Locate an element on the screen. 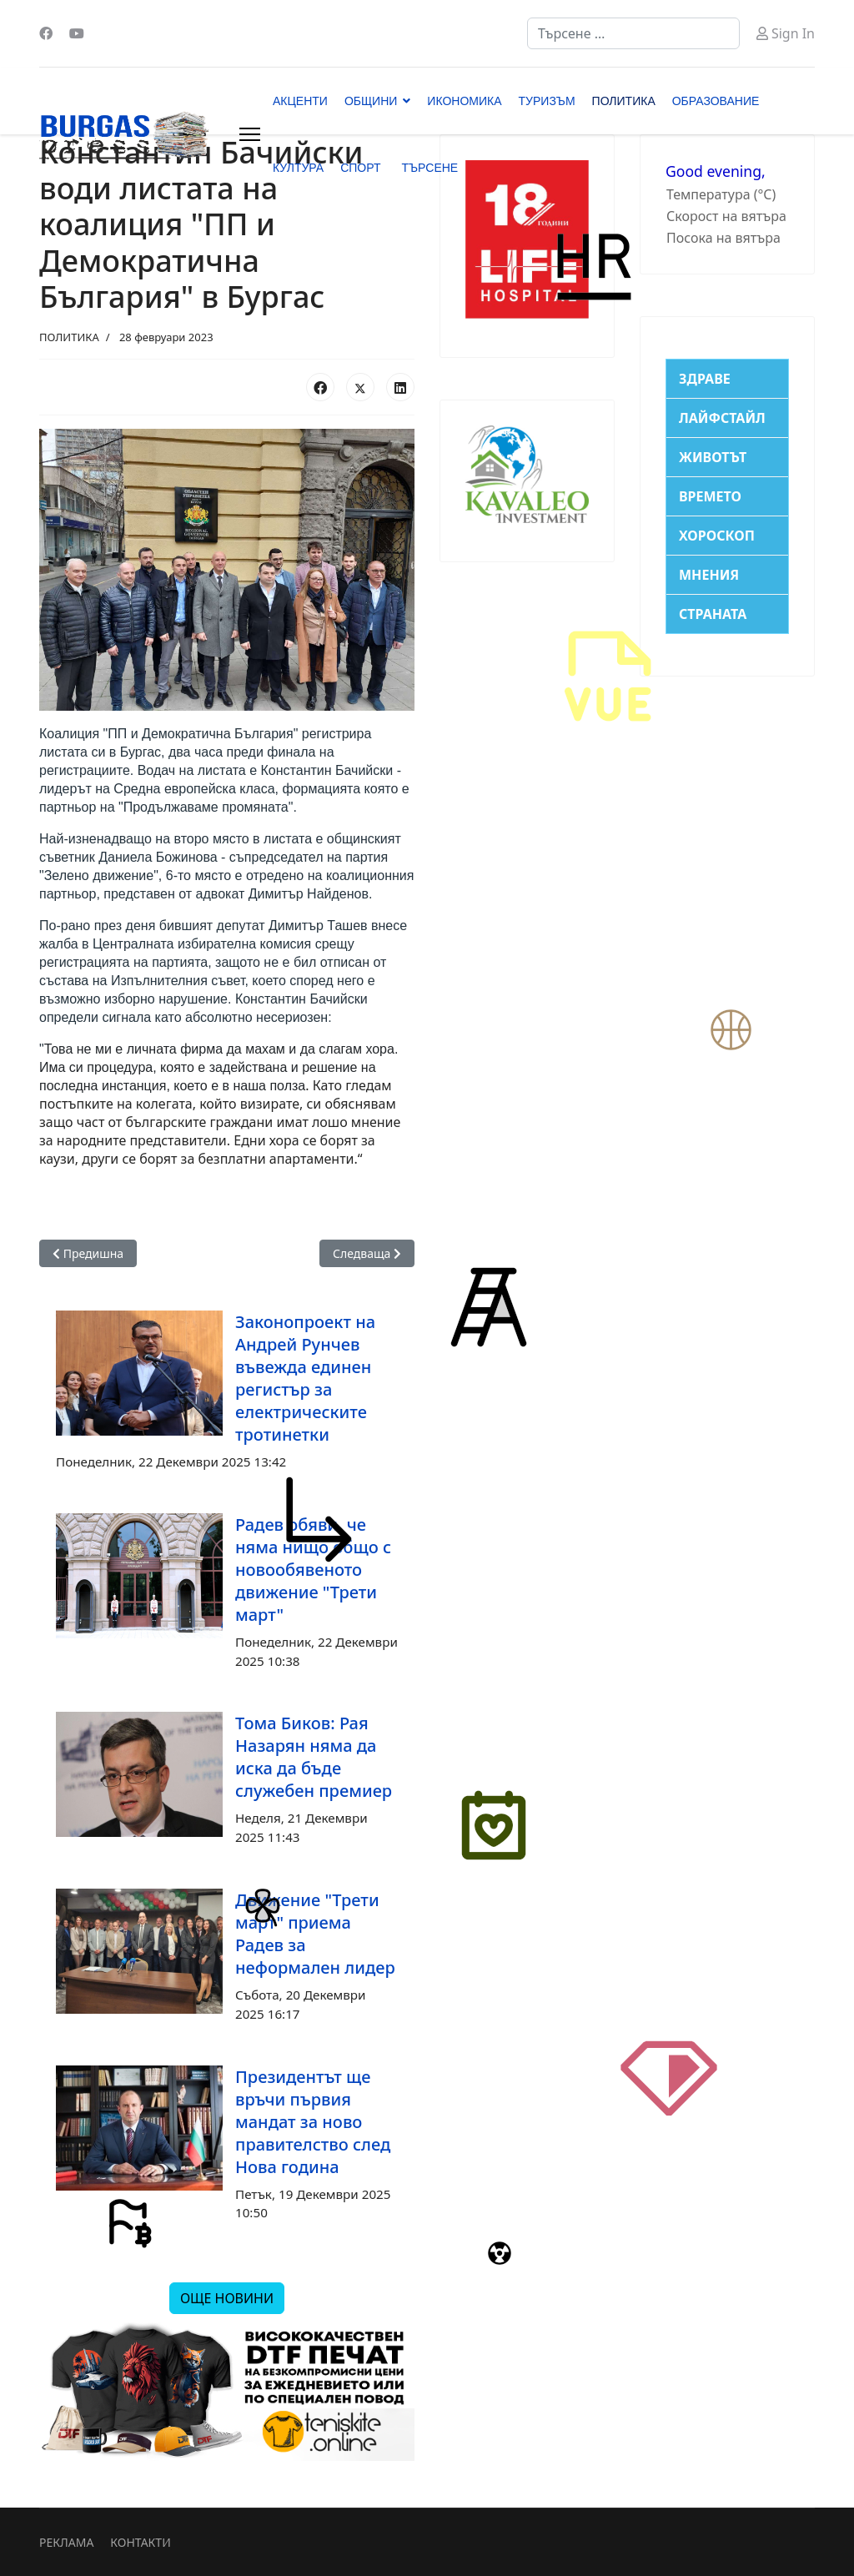 The width and height of the screenshot is (854, 2576). indicates a lucky or bonus reward is located at coordinates (263, 1907).